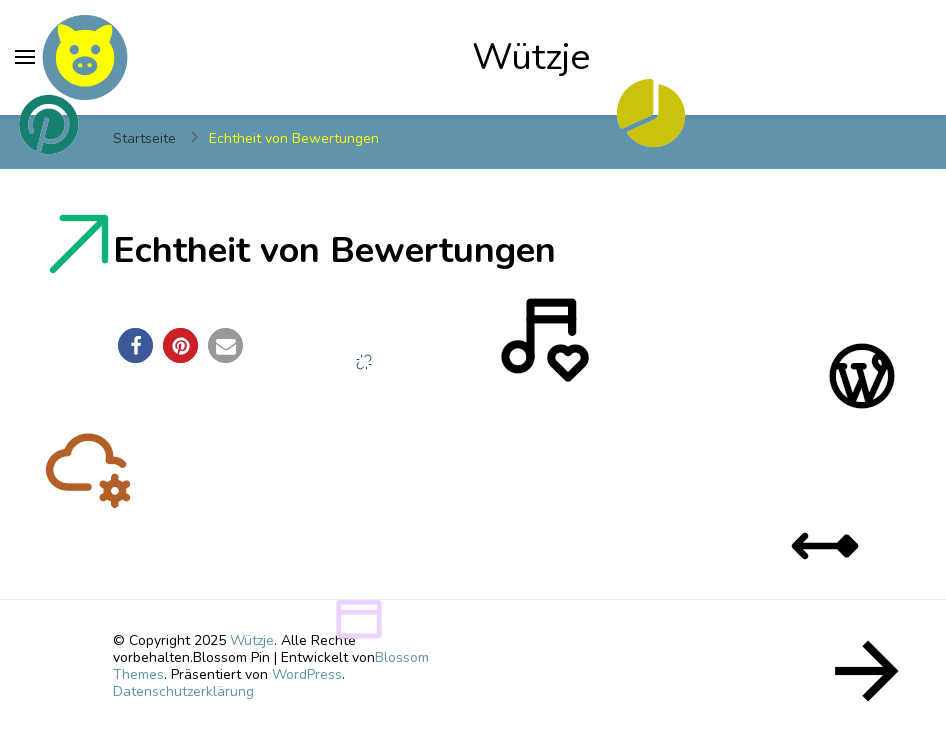  Describe the element at coordinates (79, 244) in the screenshot. I see `open link in new tab or window` at that location.